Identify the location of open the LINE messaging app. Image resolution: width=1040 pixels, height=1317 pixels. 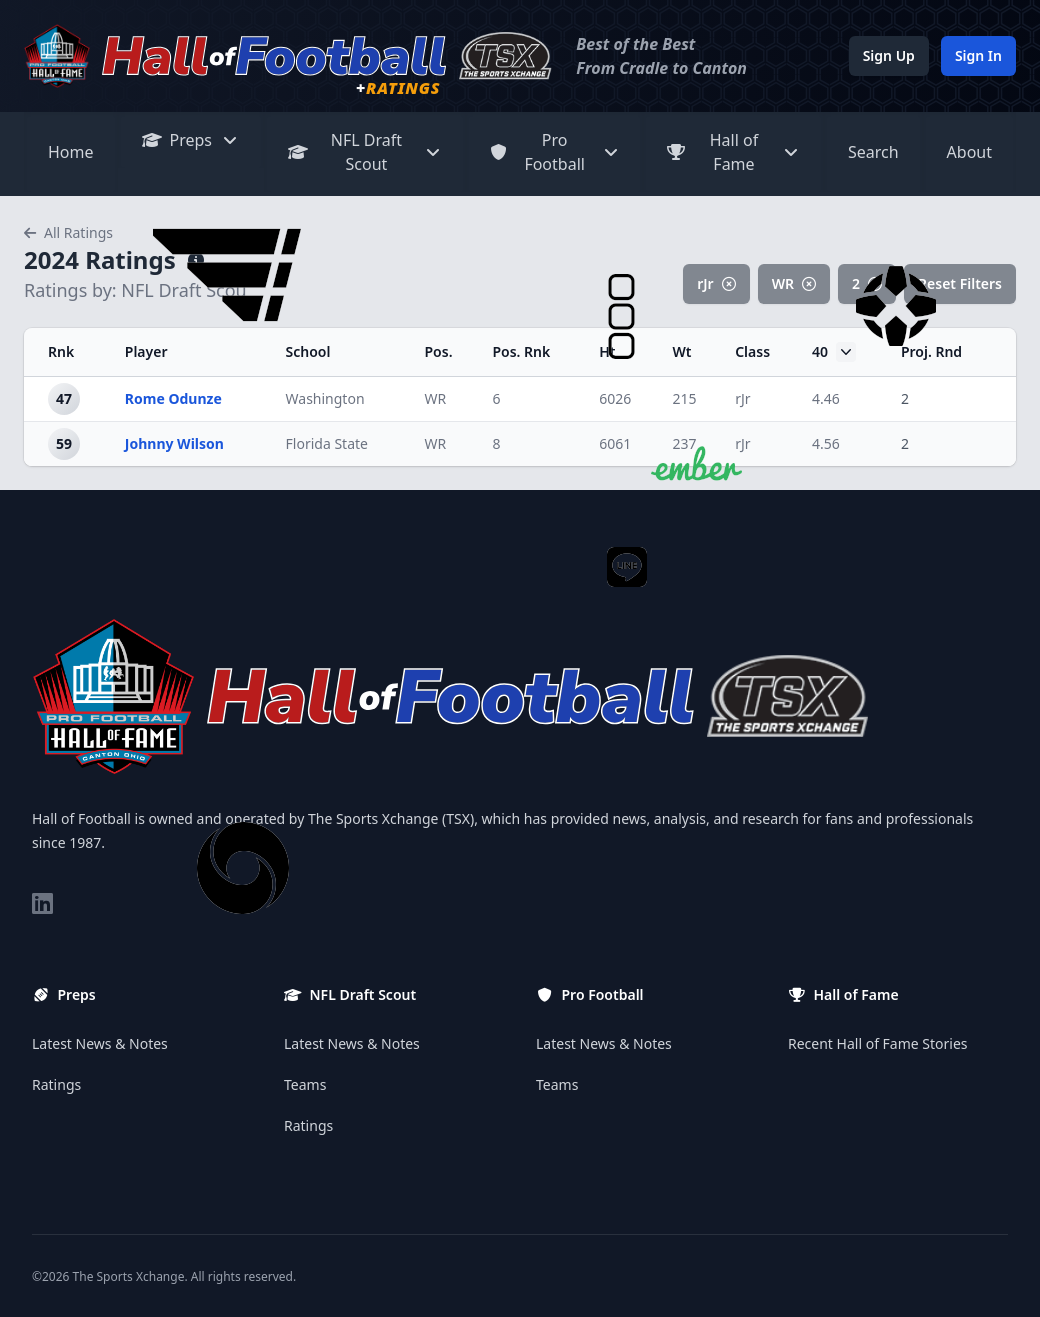
(627, 567).